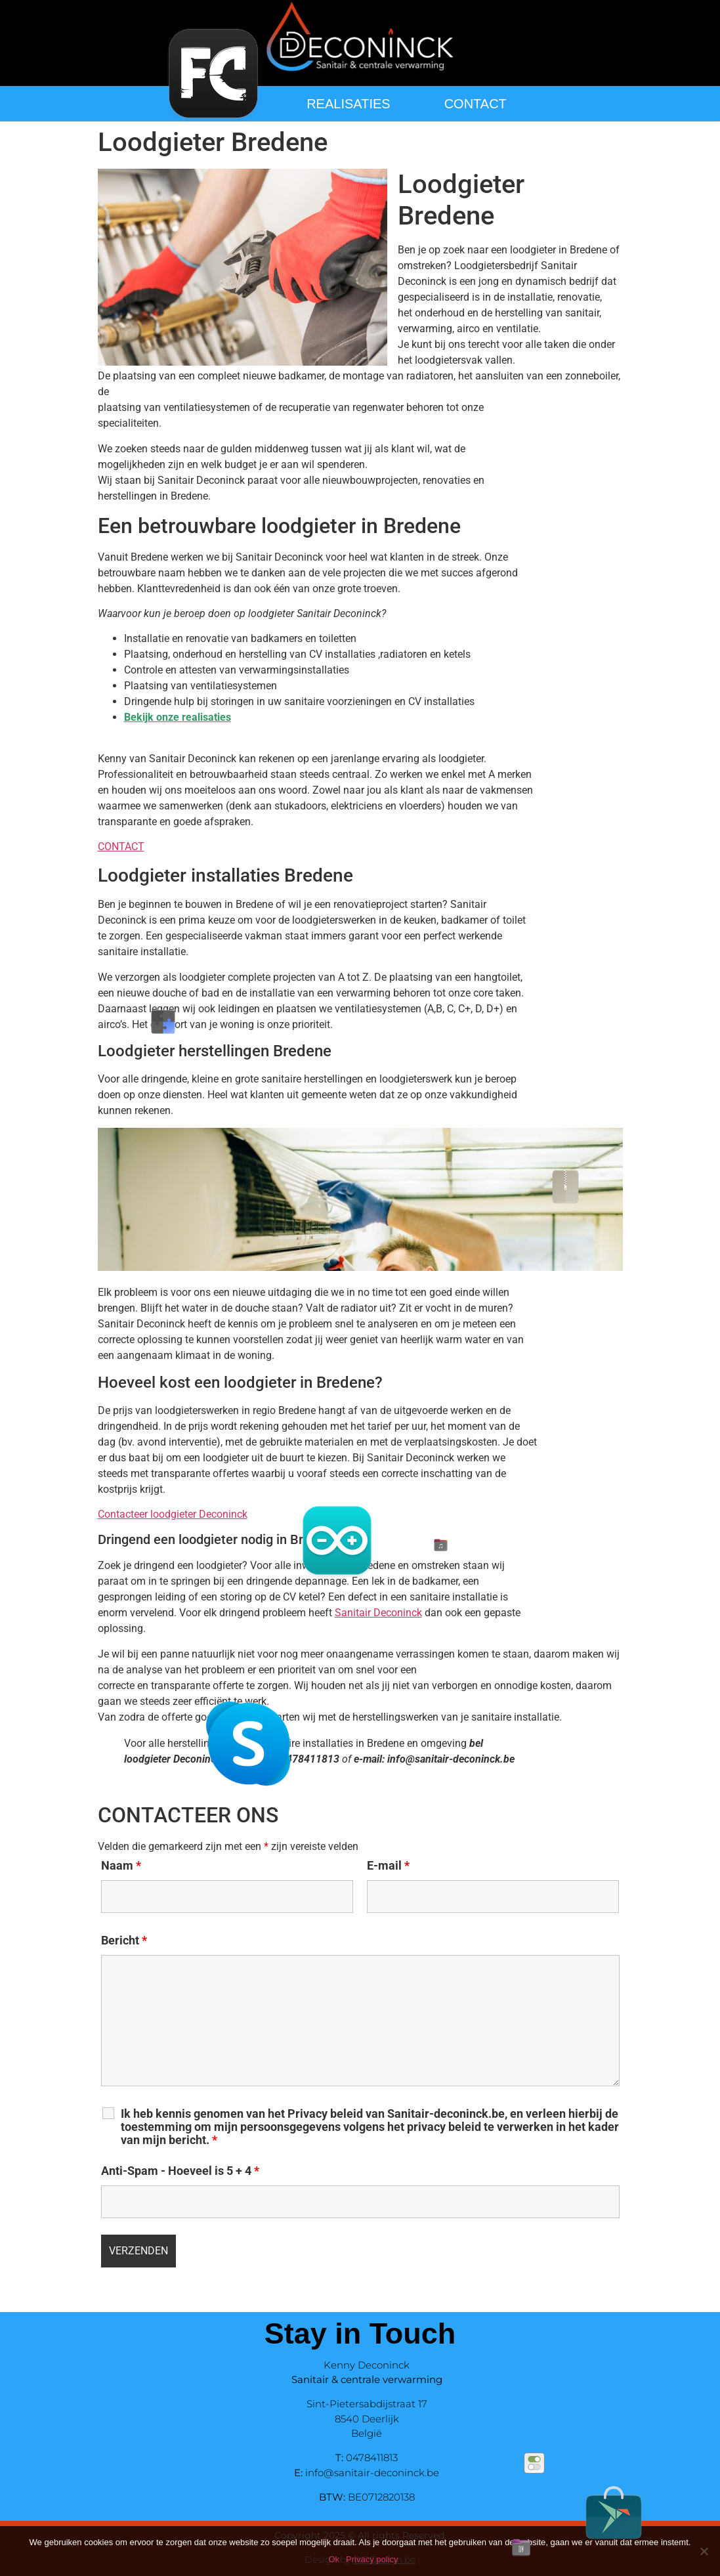 The image size is (720, 2576). Describe the element at coordinates (565, 1186) in the screenshot. I see `open the archive manager application` at that location.